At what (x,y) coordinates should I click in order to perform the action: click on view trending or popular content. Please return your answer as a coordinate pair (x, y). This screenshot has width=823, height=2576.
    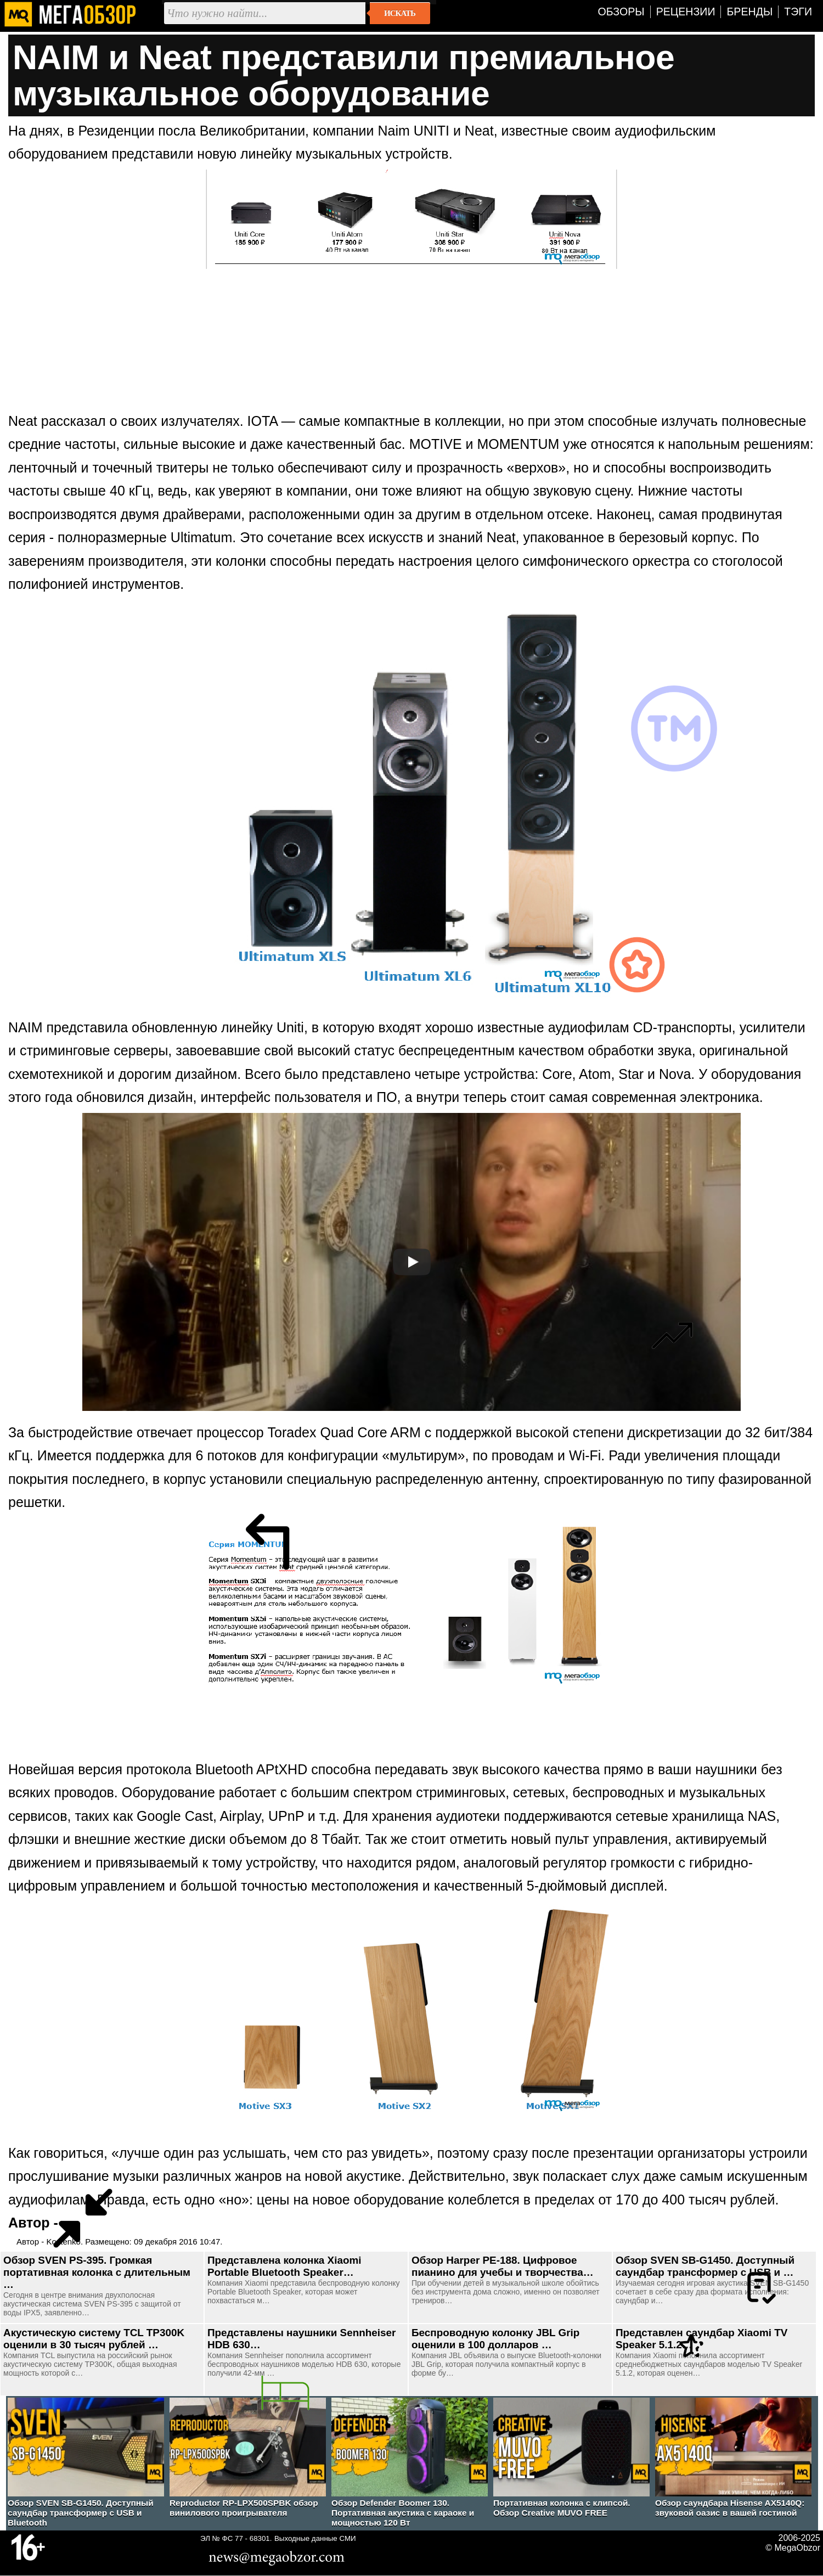
    Looking at the image, I should click on (672, 1337).